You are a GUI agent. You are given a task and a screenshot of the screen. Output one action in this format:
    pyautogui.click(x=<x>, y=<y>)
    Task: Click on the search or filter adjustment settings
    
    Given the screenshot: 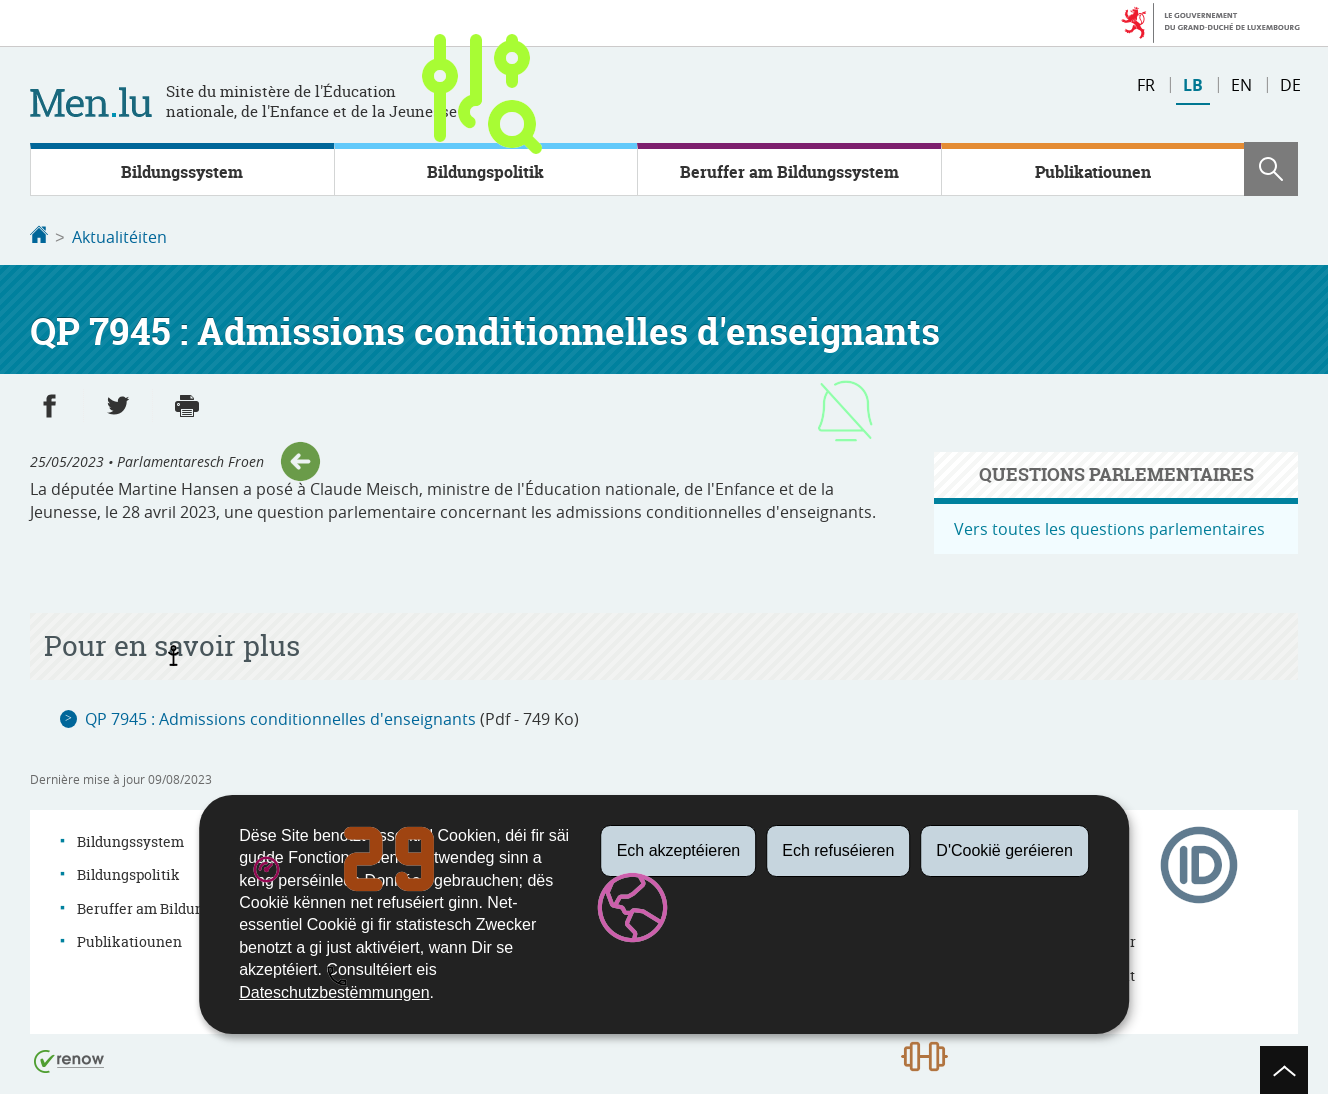 What is the action you would take?
    pyautogui.click(x=476, y=88)
    